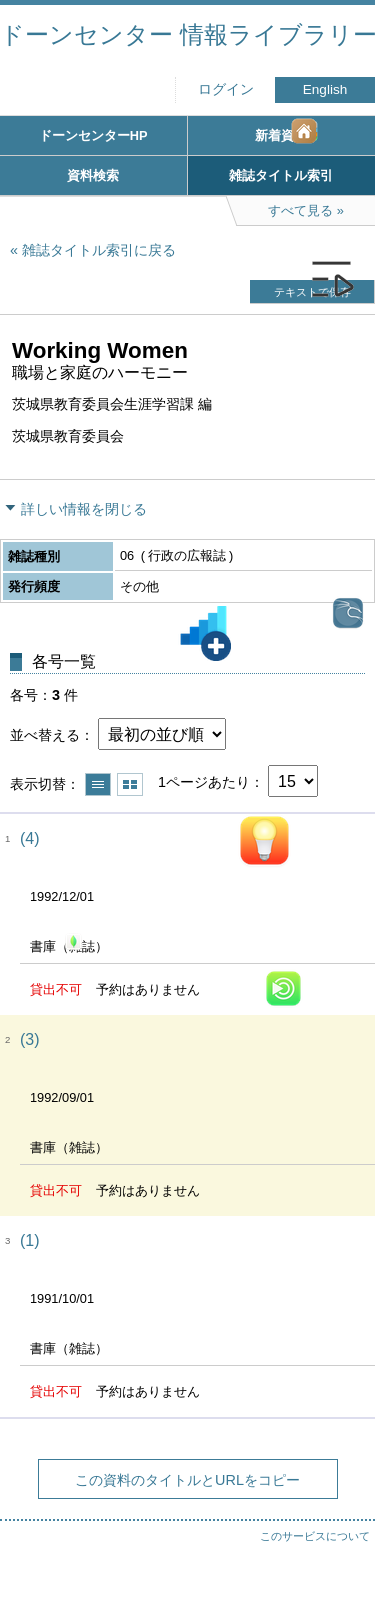  What do you see at coordinates (331, 277) in the screenshot?
I see `view or manage the play queue` at bounding box center [331, 277].